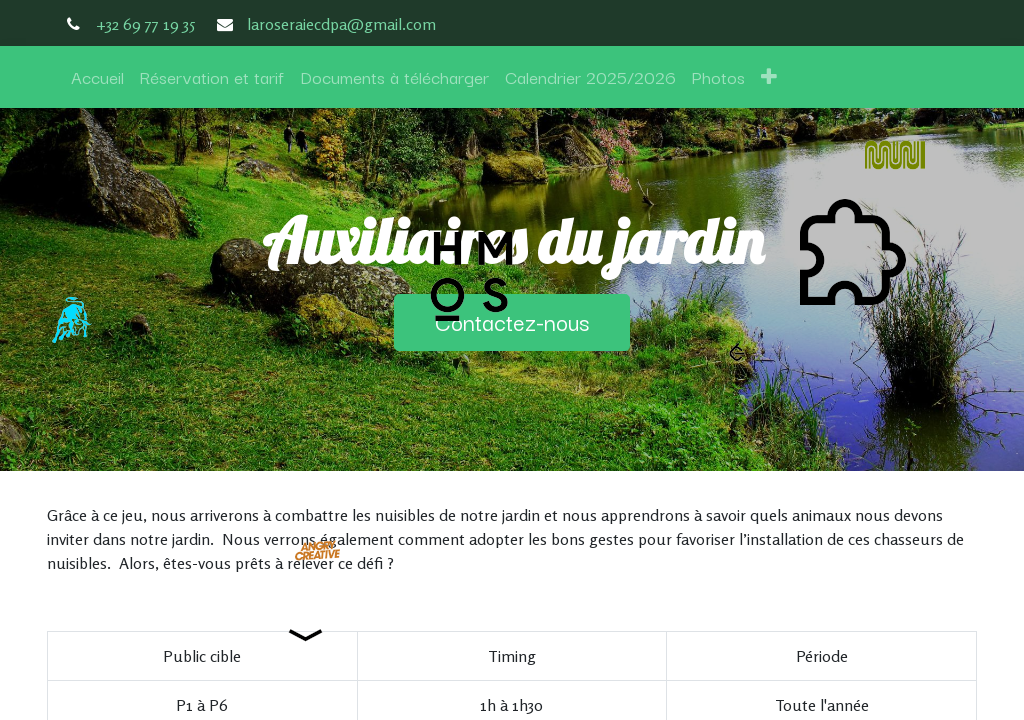  I want to click on san francisco municipal railway (muni) logo, so click(895, 155).